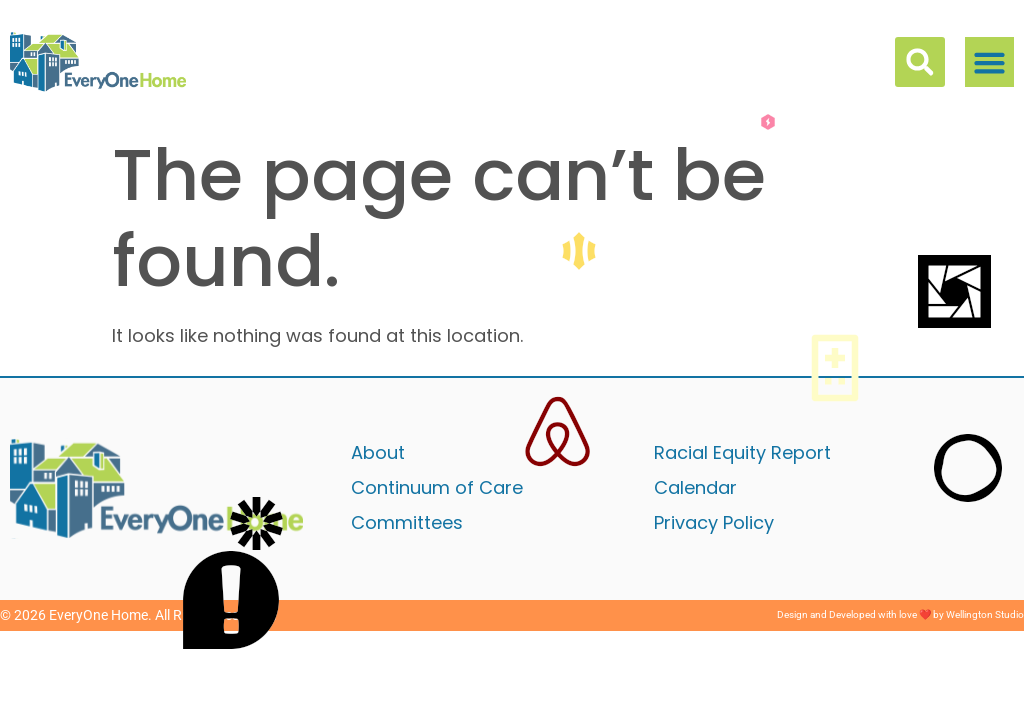 The width and height of the screenshot is (1024, 720). Describe the element at coordinates (256, 523) in the screenshot. I see `JSON Web Tokens (JWT) technology or integration` at that location.